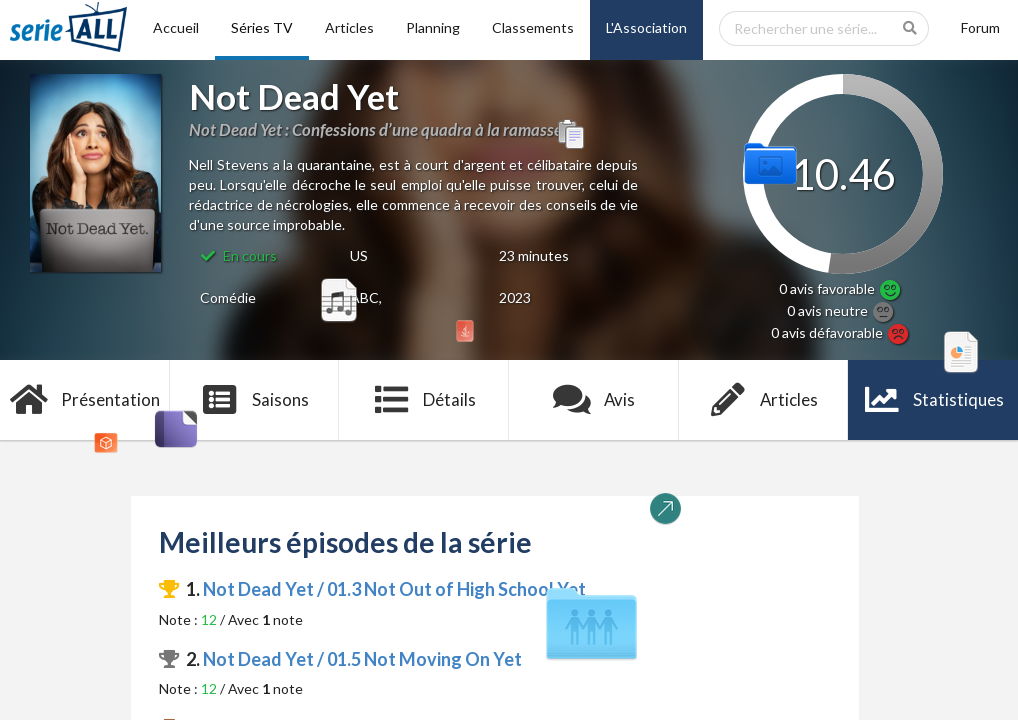  I want to click on 3D model file in STL binary format, so click(106, 442).